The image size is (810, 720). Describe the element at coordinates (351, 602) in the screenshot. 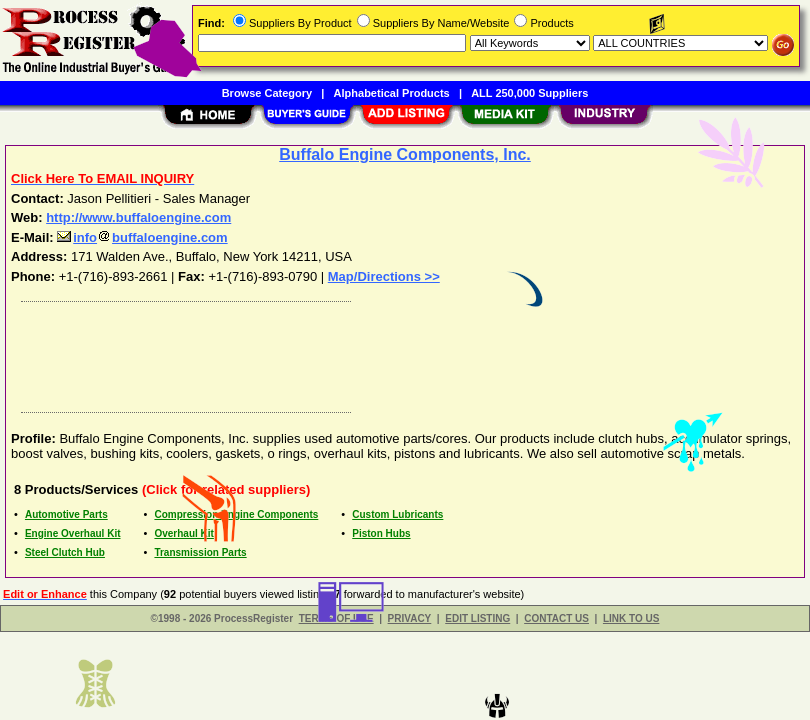

I see `access desktop or PC gaming mode` at that location.